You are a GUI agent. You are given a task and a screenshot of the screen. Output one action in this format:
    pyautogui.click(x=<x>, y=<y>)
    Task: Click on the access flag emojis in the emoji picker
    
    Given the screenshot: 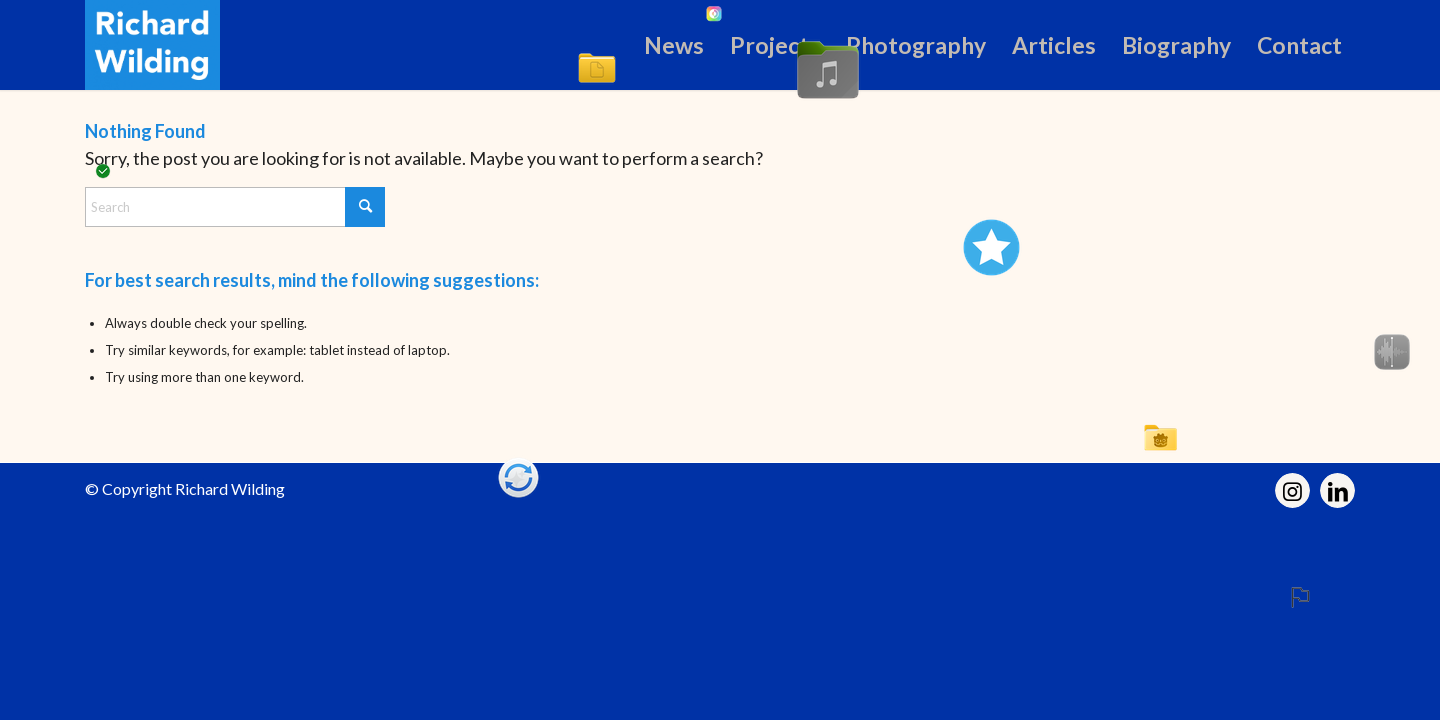 What is the action you would take?
    pyautogui.click(x=1300, y=597)
    